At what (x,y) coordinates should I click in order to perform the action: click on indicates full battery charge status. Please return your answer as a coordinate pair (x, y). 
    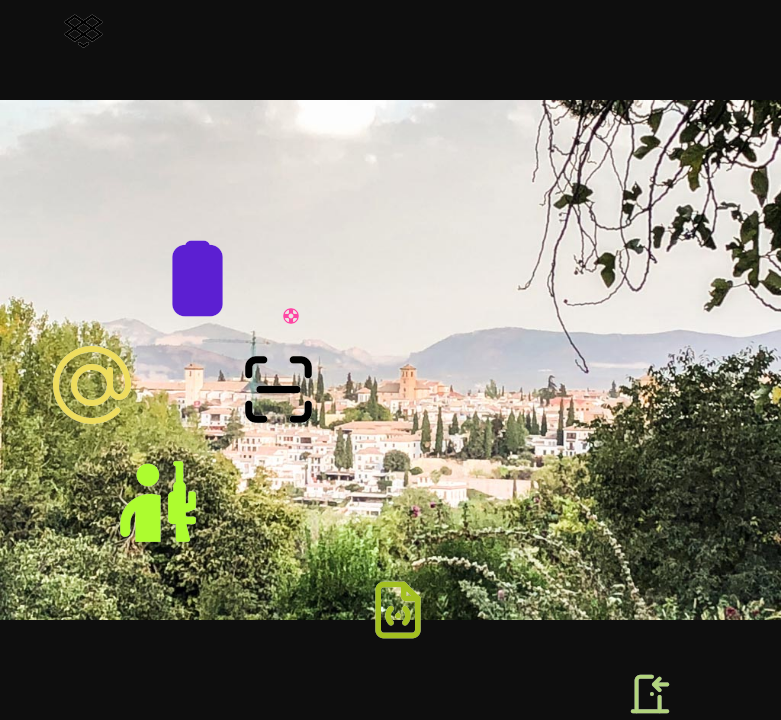
    Looking at the image, I should click on (197, 278).